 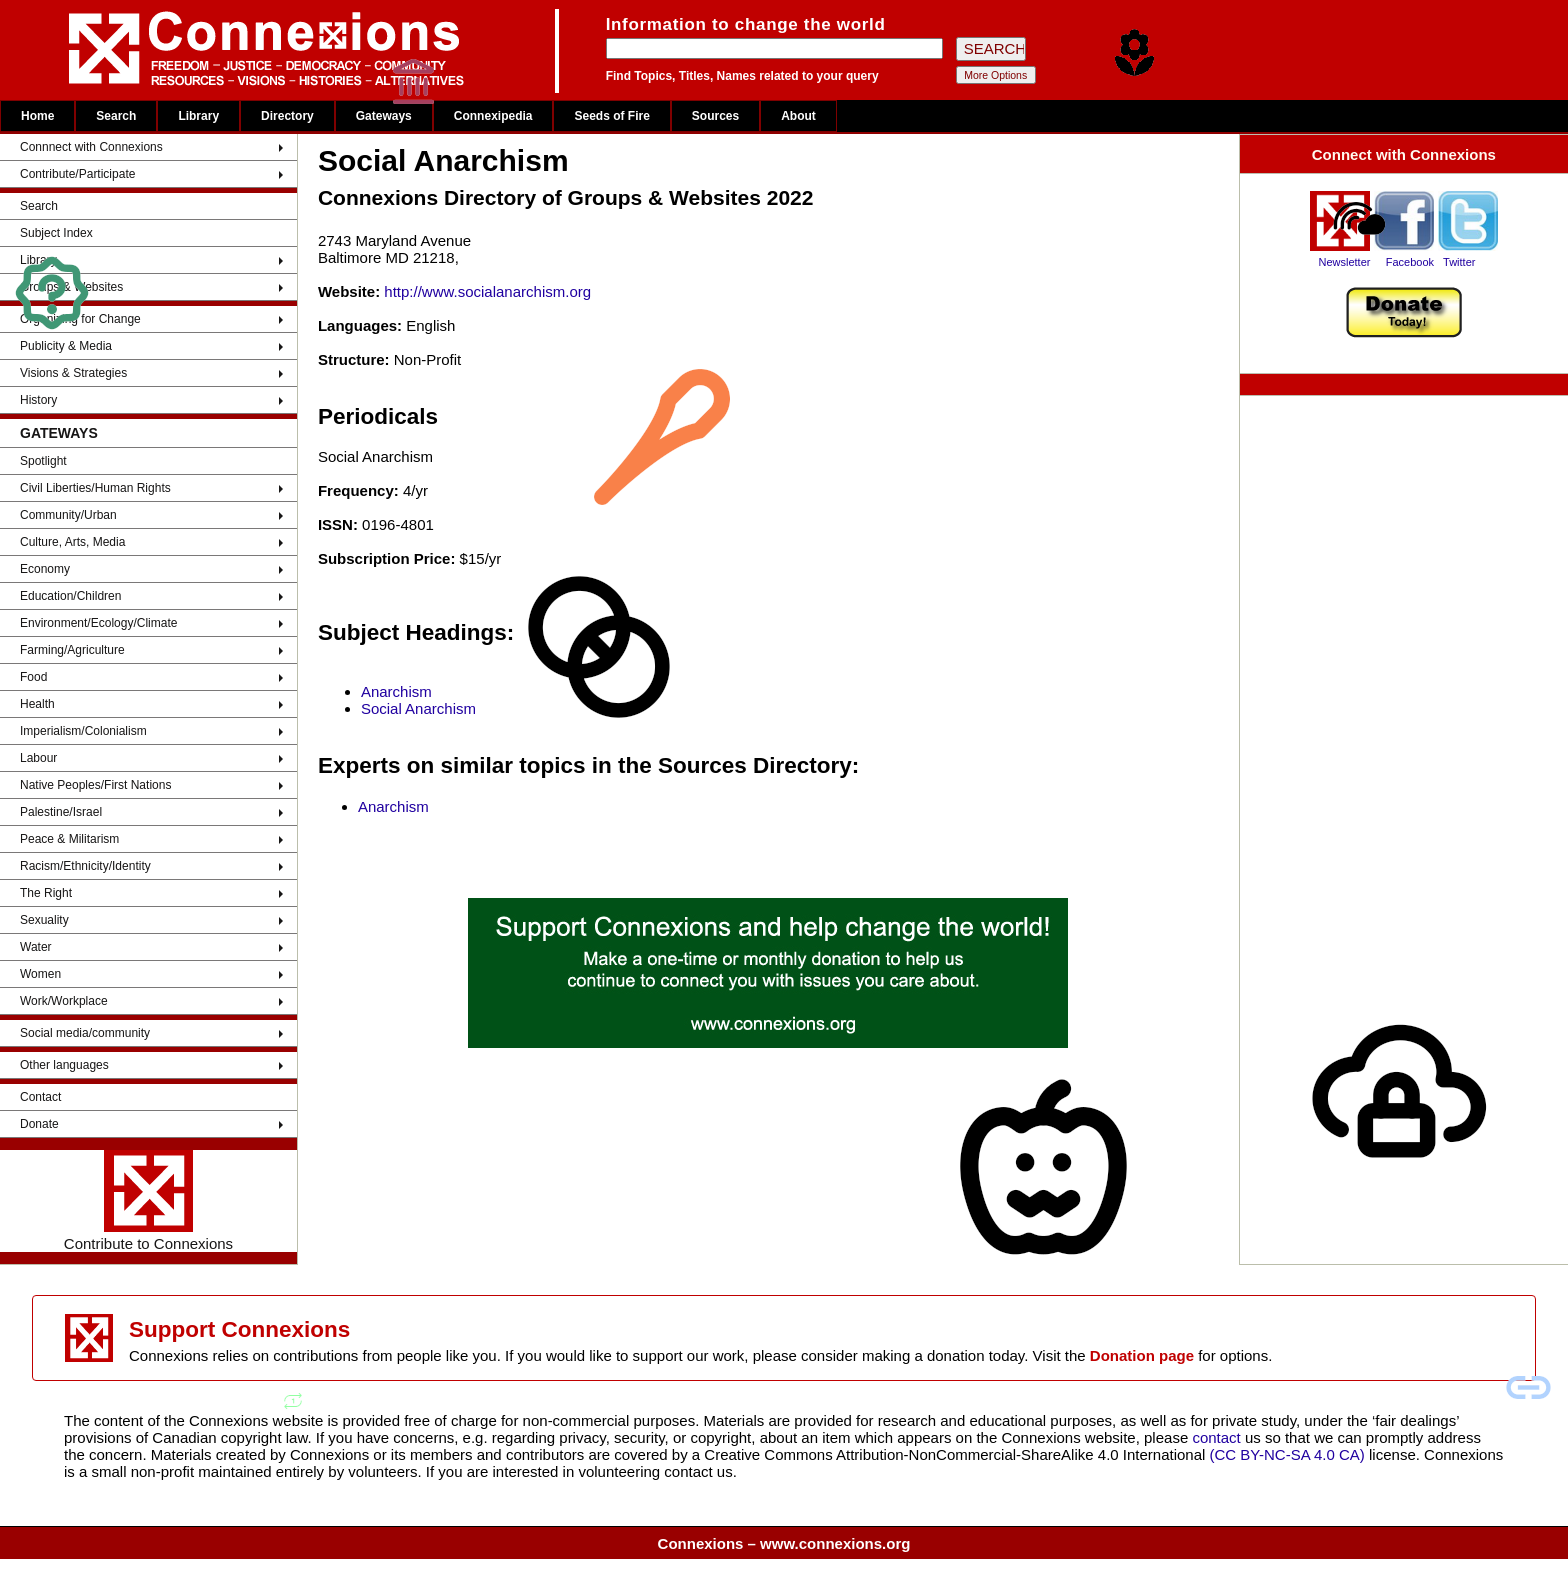 I want to click on access halloween-themed content or settings, so click(x=1043, y=1171).